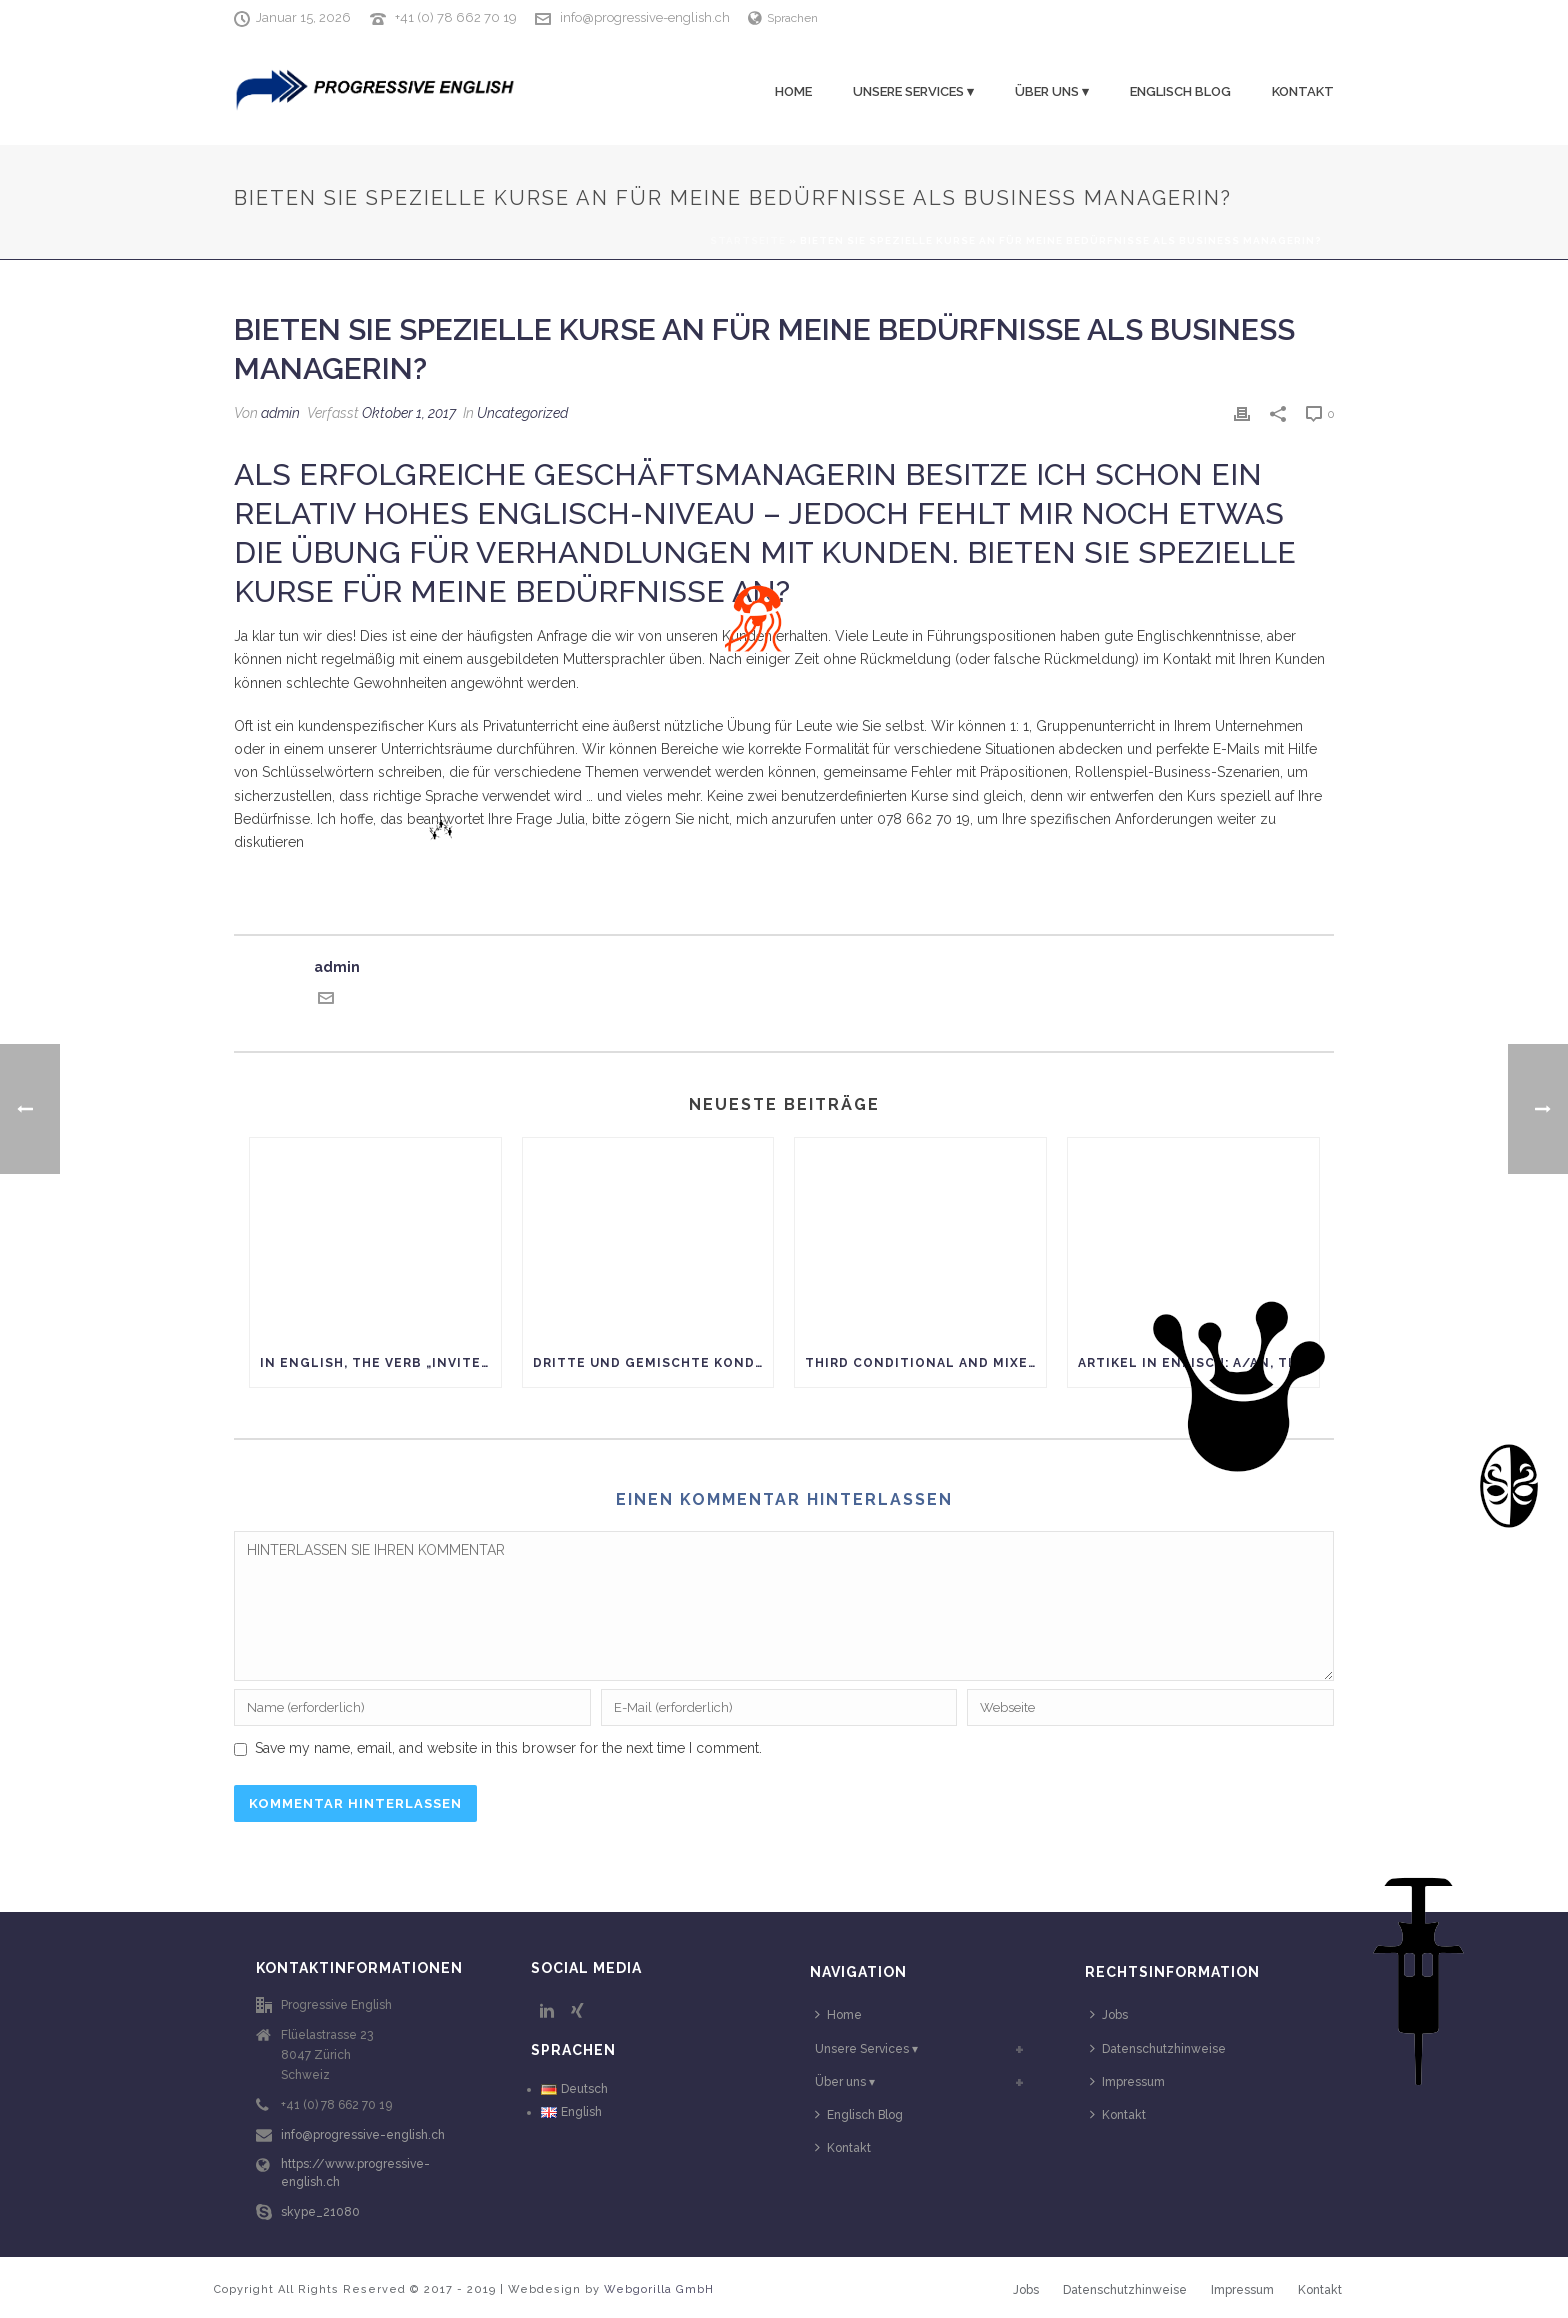  I want to click on activate chain lightning ability or spell, so click(441, 830).